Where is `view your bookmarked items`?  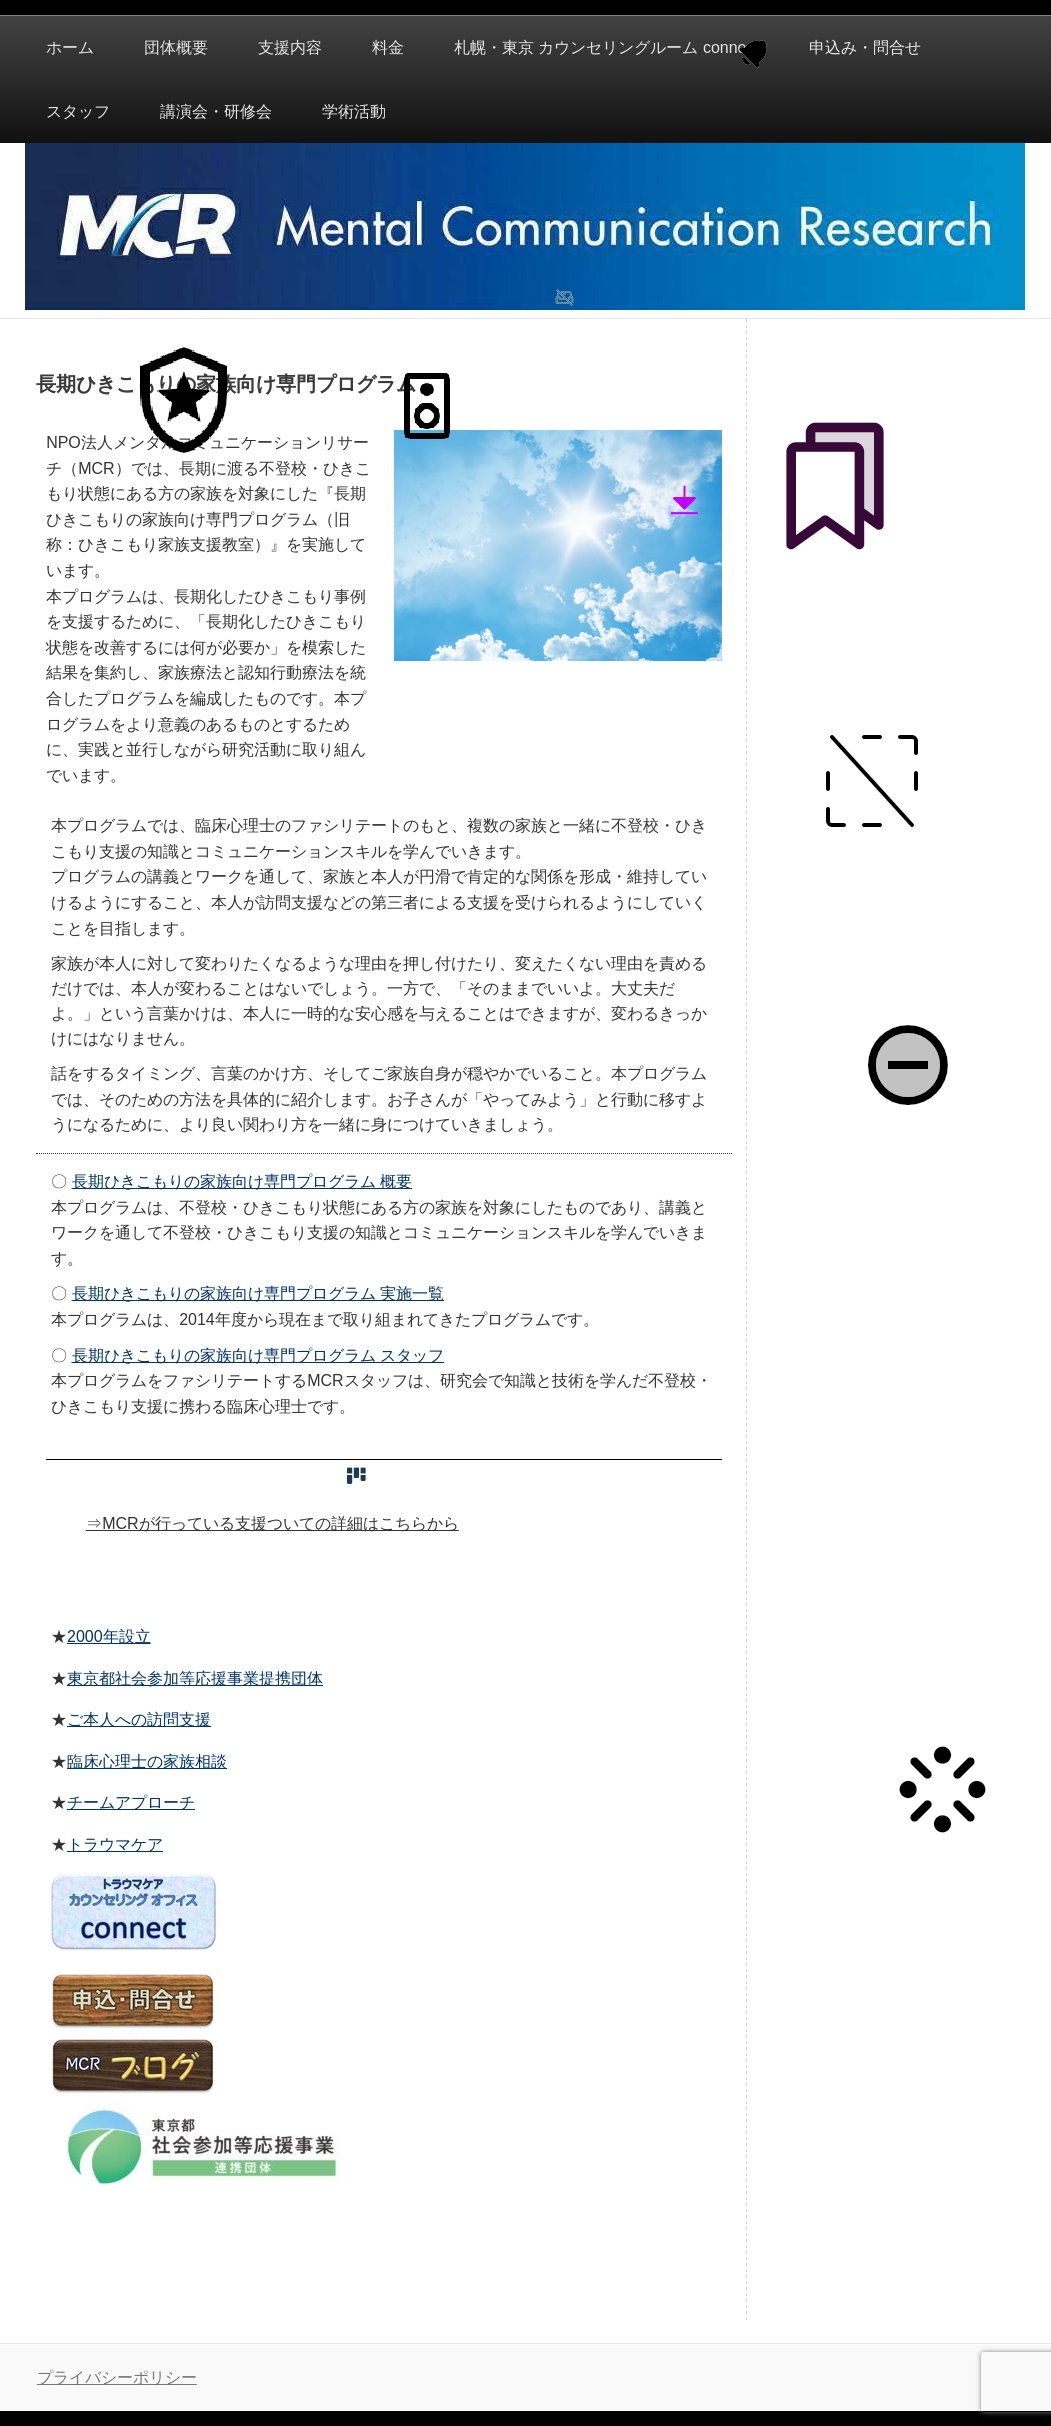 view your bookmarked items is located at coordinates (835, 486).